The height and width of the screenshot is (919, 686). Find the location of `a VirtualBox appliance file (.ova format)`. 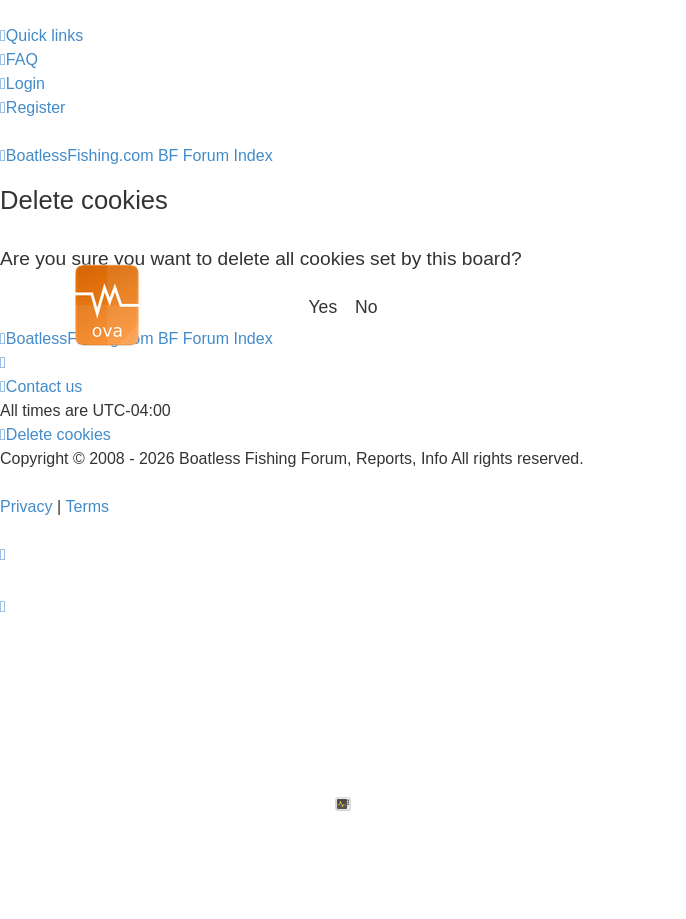

a VirtualBox appliance file (.ova format) is located at coordinates (107, 305).